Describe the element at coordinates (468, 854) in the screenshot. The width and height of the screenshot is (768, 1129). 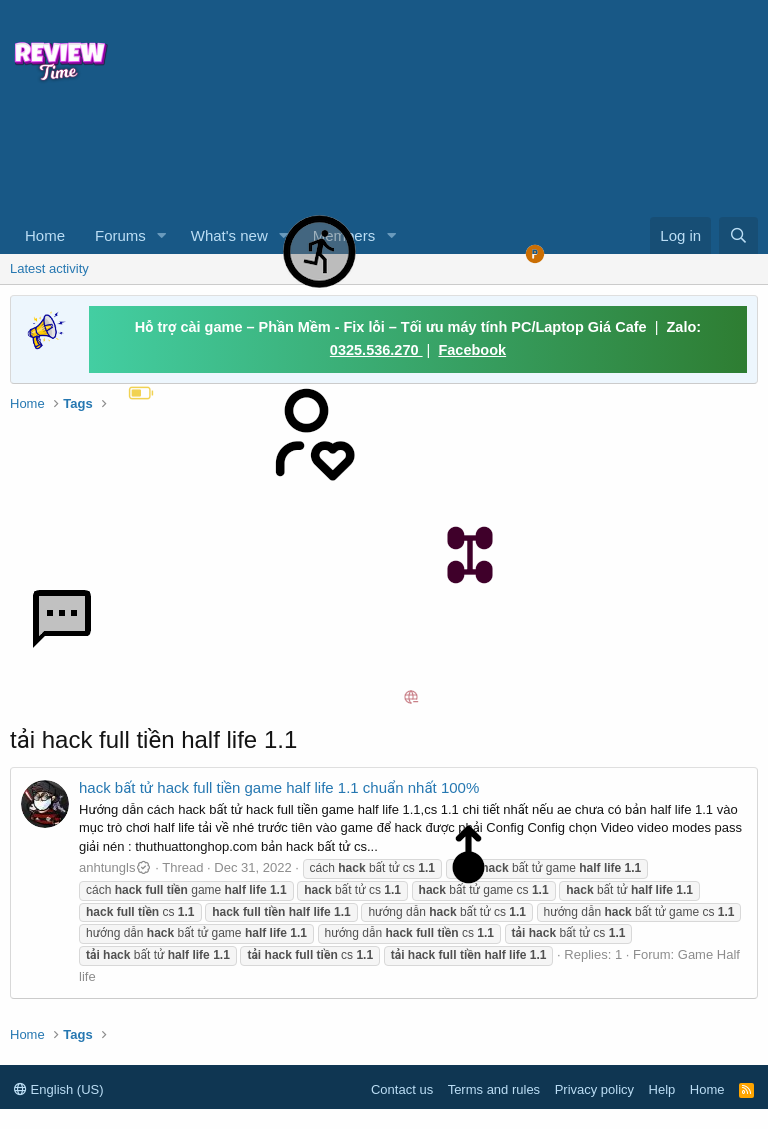
I see `swipe up to continue or dismiss` at that location.